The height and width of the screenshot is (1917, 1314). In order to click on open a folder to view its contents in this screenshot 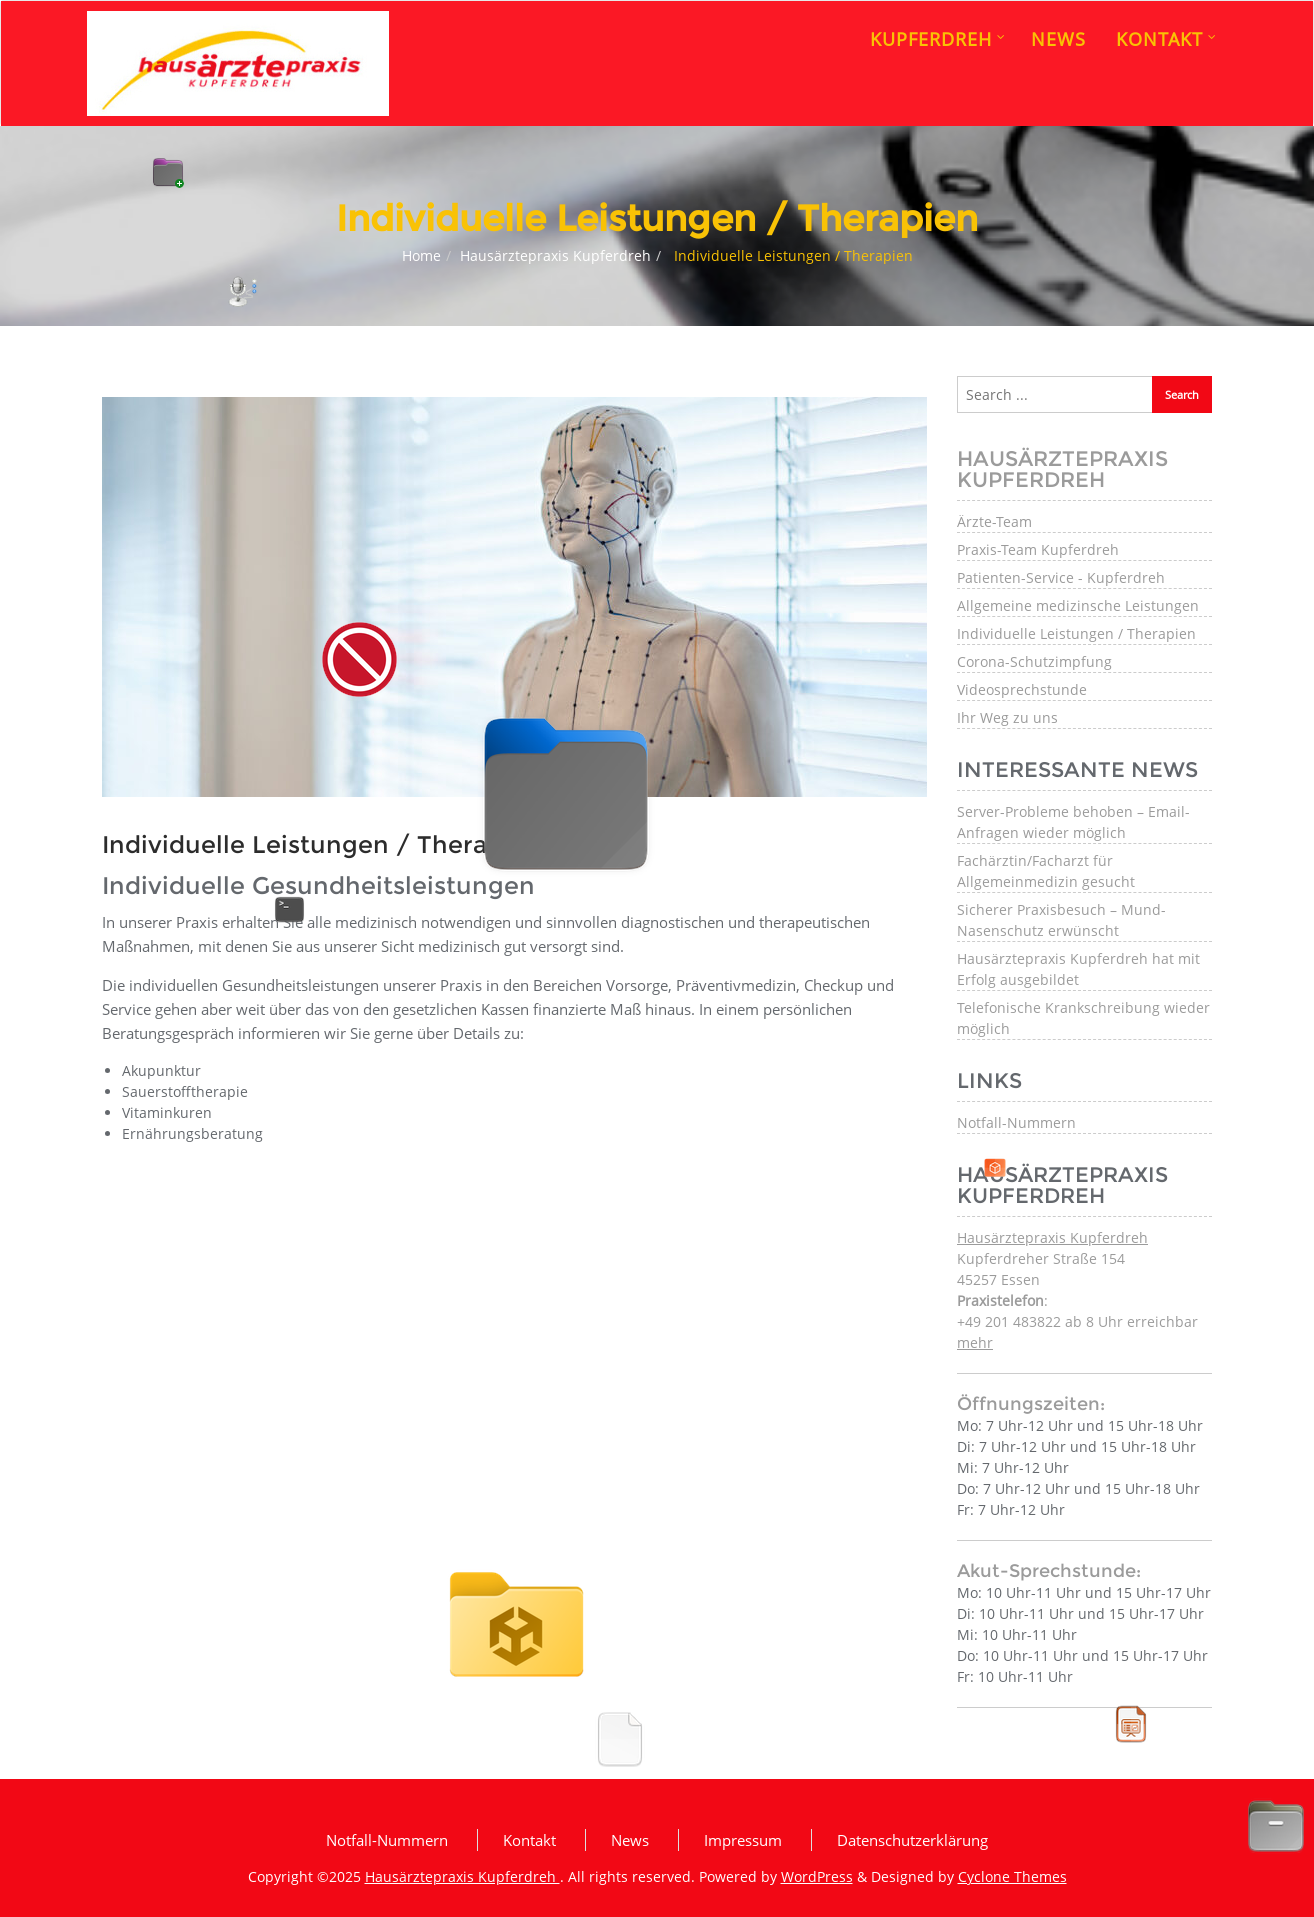, I will do `click(566, 794)`.